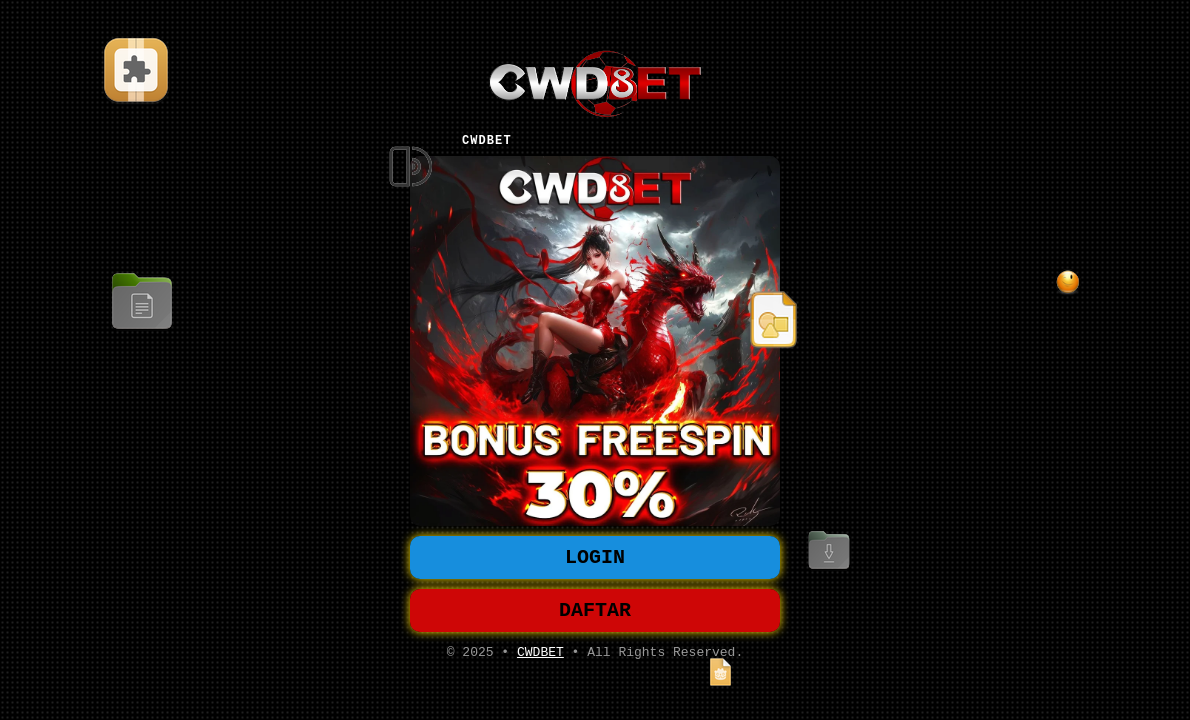  What do you see at coordinates (773, 319) in the screenshot?
I see `a libreoffice draw document file` at bounding box center [773, 319].